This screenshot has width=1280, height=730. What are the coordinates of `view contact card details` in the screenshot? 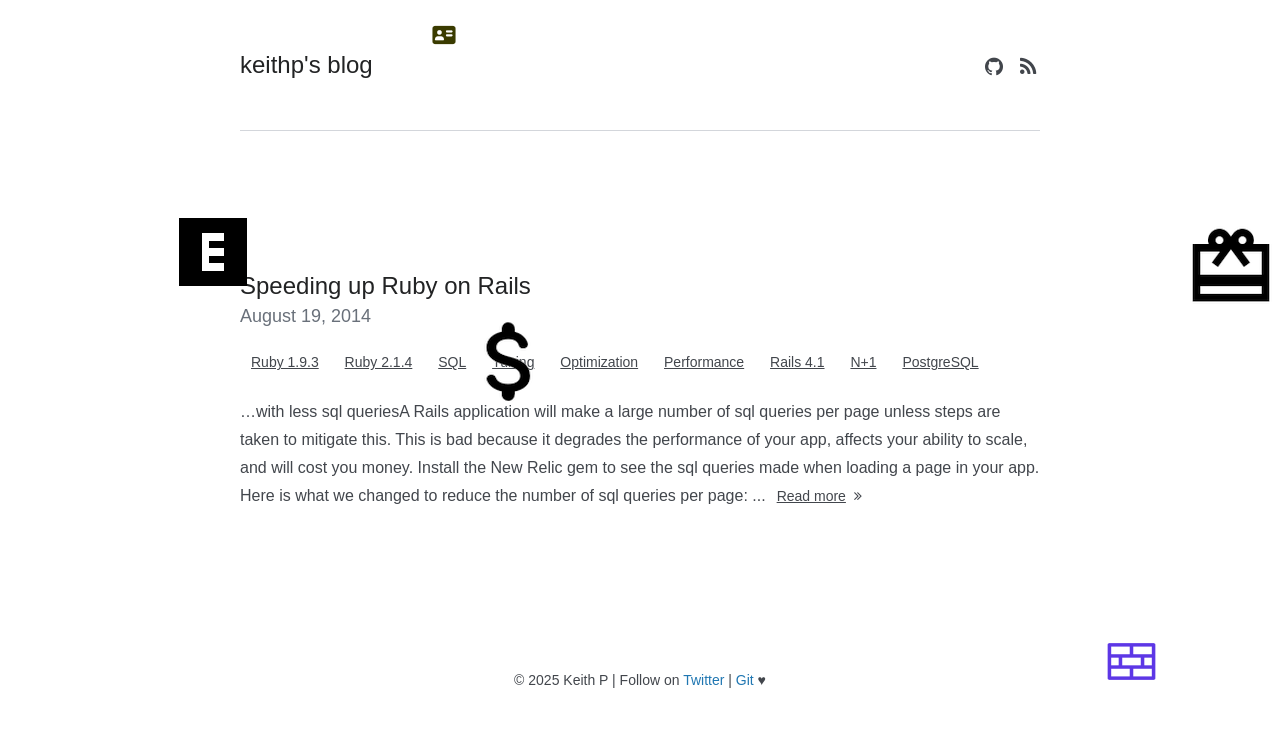 It's located at (444, 35).